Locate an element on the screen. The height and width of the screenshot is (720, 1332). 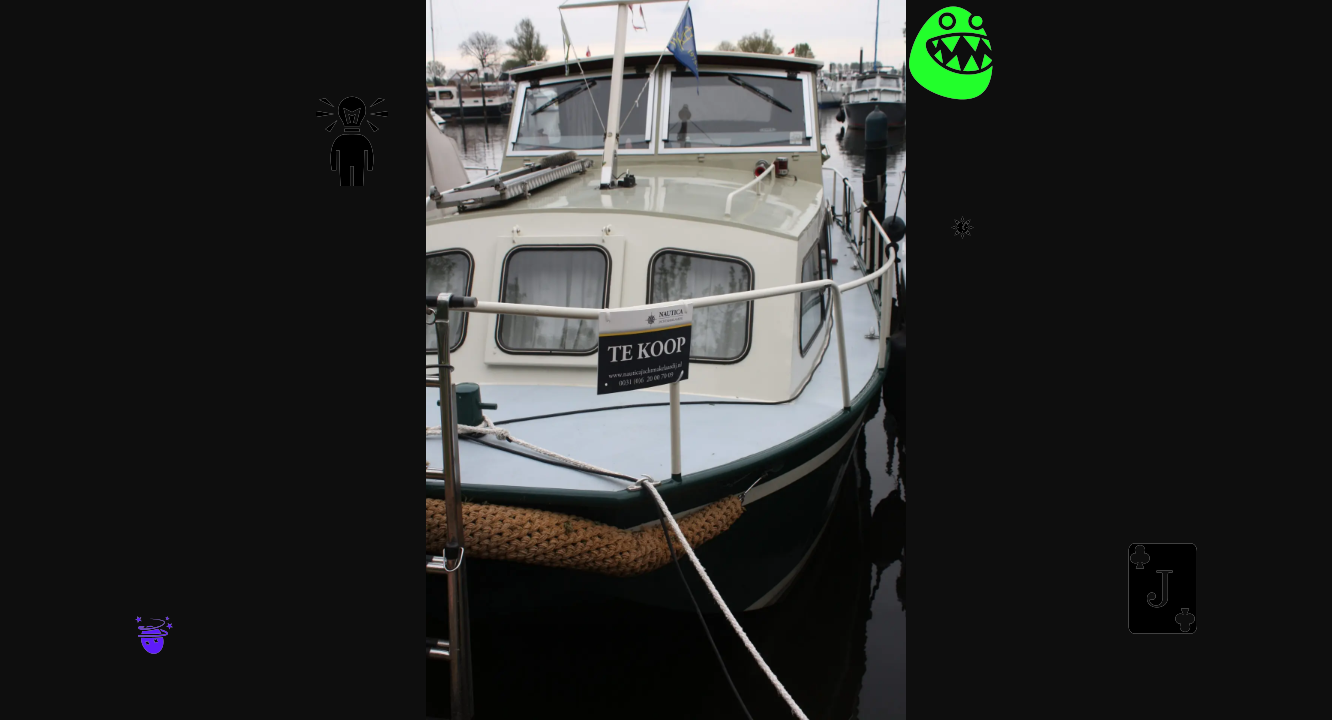
jack of clubs playing card is located at coordinates (1162, 588).